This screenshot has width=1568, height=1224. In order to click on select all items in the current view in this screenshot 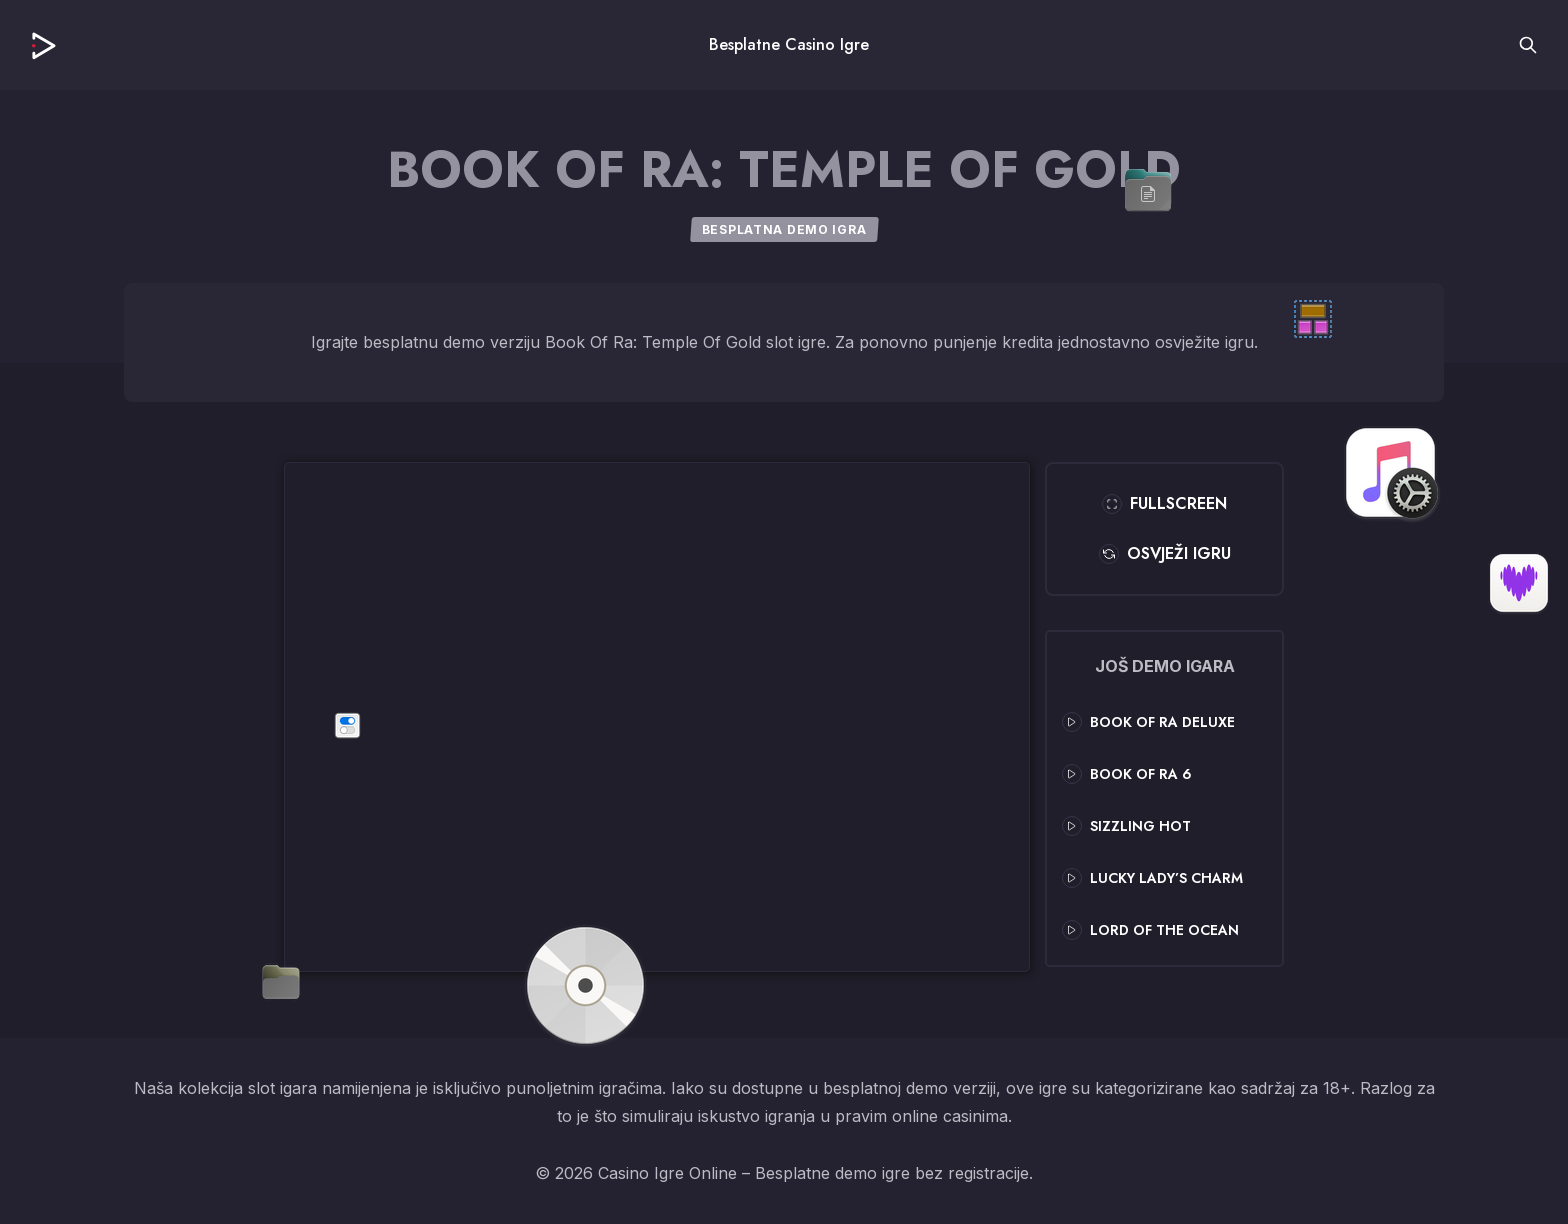, I will do `click(1313, 319)`.